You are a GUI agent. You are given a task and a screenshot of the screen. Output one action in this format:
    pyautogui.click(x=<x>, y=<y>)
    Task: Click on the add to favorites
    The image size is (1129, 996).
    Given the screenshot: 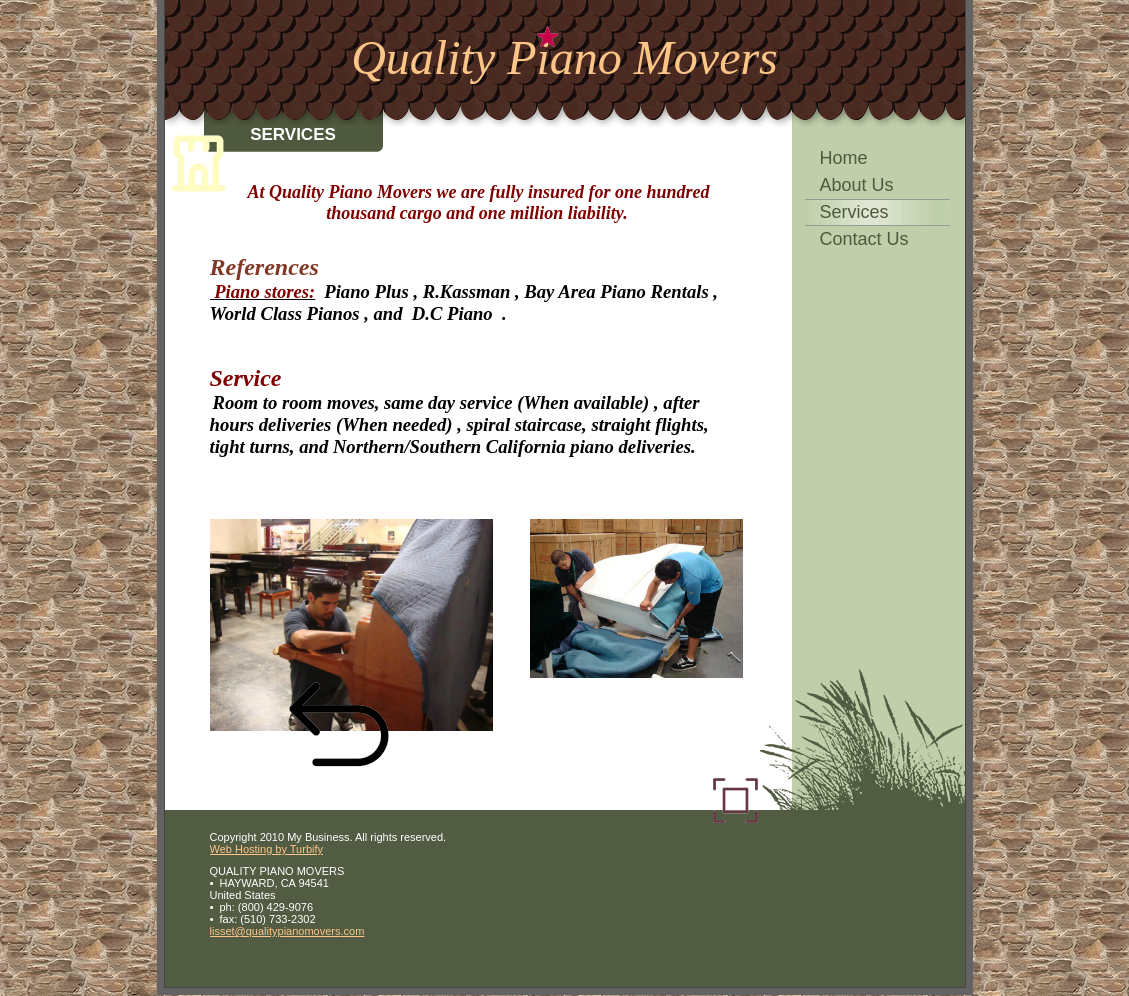 What is the action you would take?
    pyautogui.click(x=547, y=36)
    